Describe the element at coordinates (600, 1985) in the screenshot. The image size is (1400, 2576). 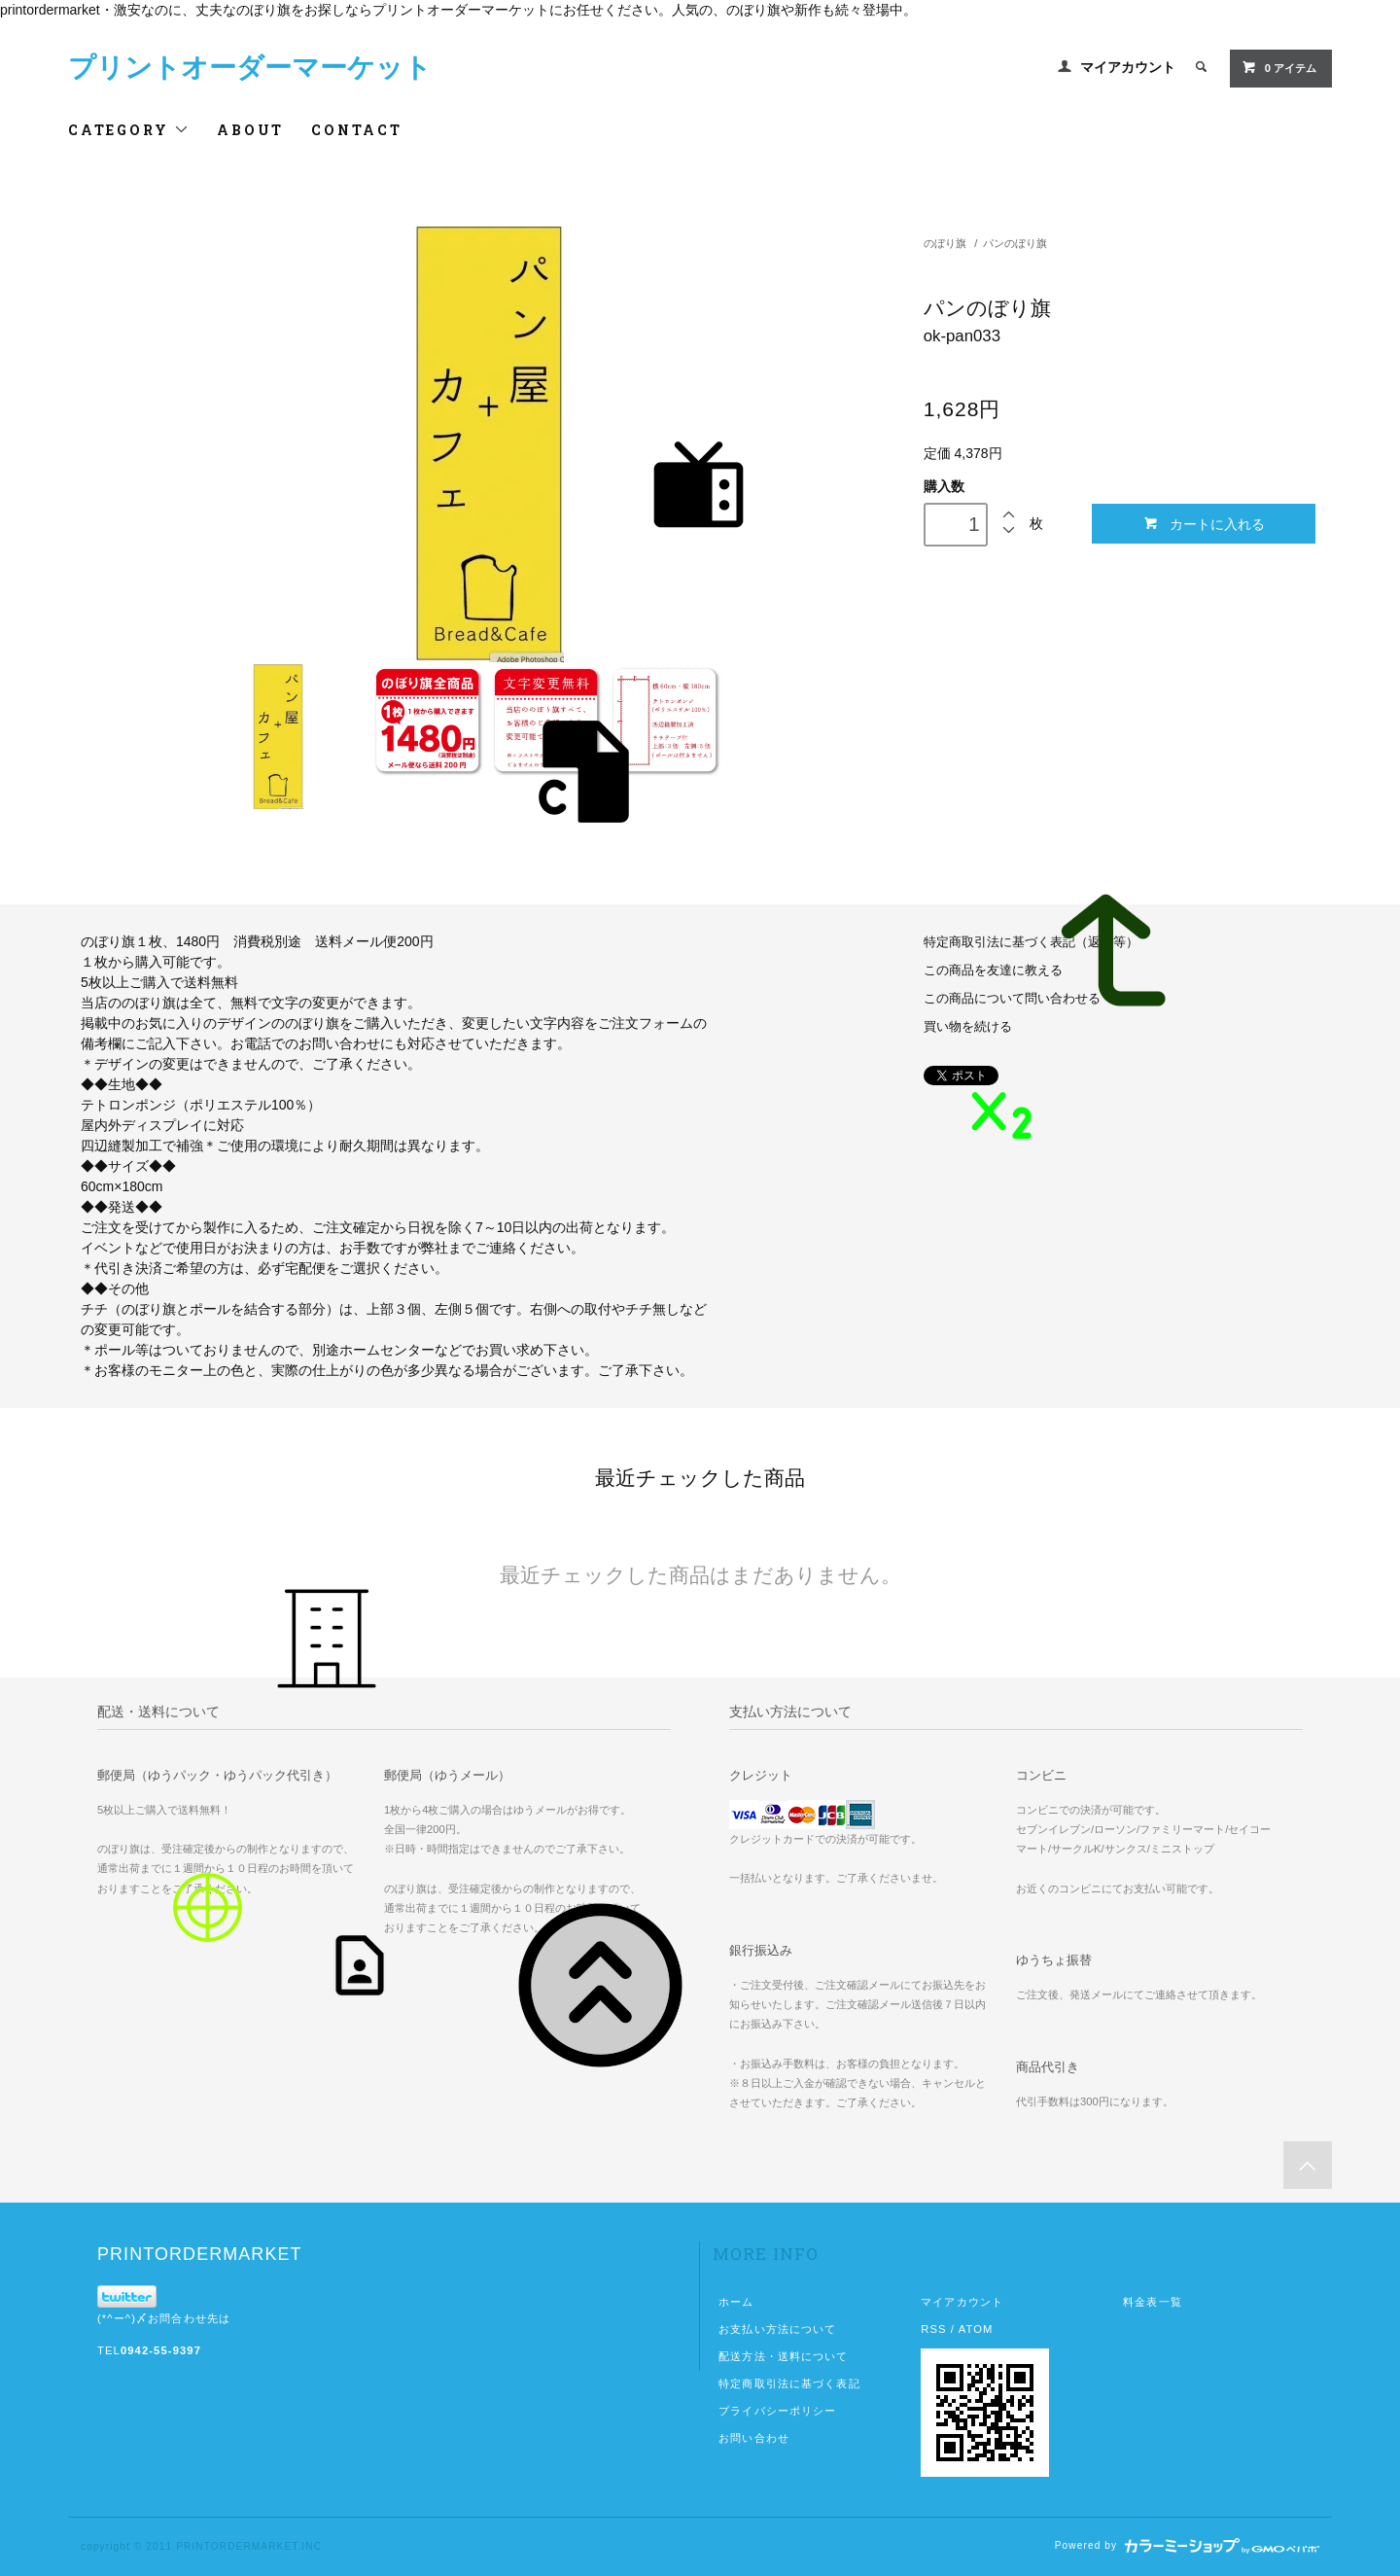
I see `scroll to top of page` at that location.